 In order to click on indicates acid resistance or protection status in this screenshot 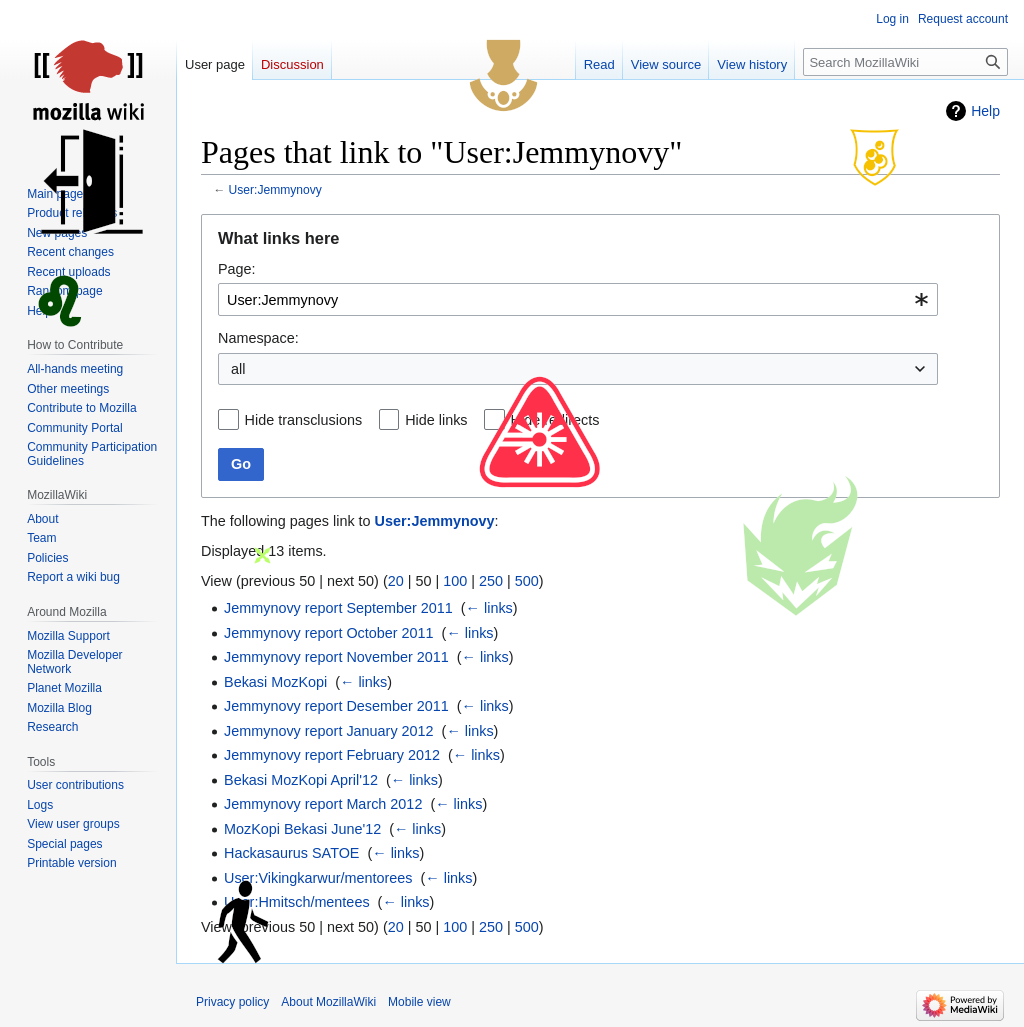, I will do `click(874, 157)`.